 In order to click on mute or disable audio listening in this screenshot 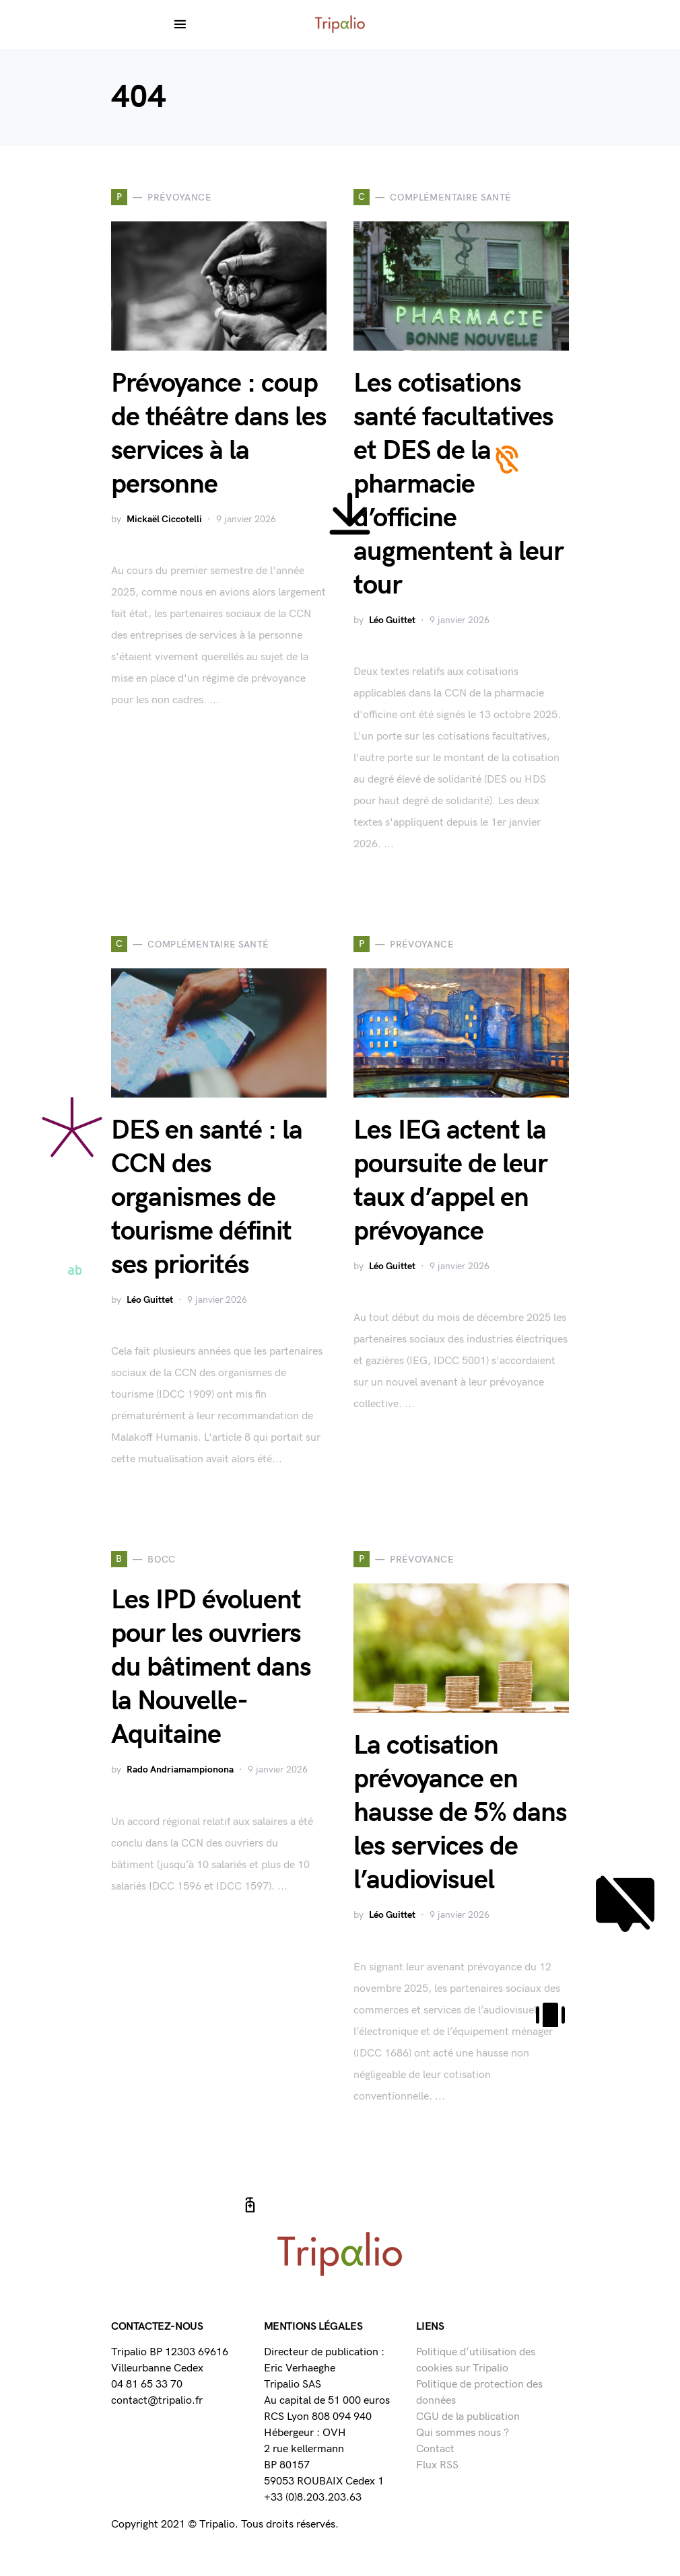, I will do `click(507, 460)`.